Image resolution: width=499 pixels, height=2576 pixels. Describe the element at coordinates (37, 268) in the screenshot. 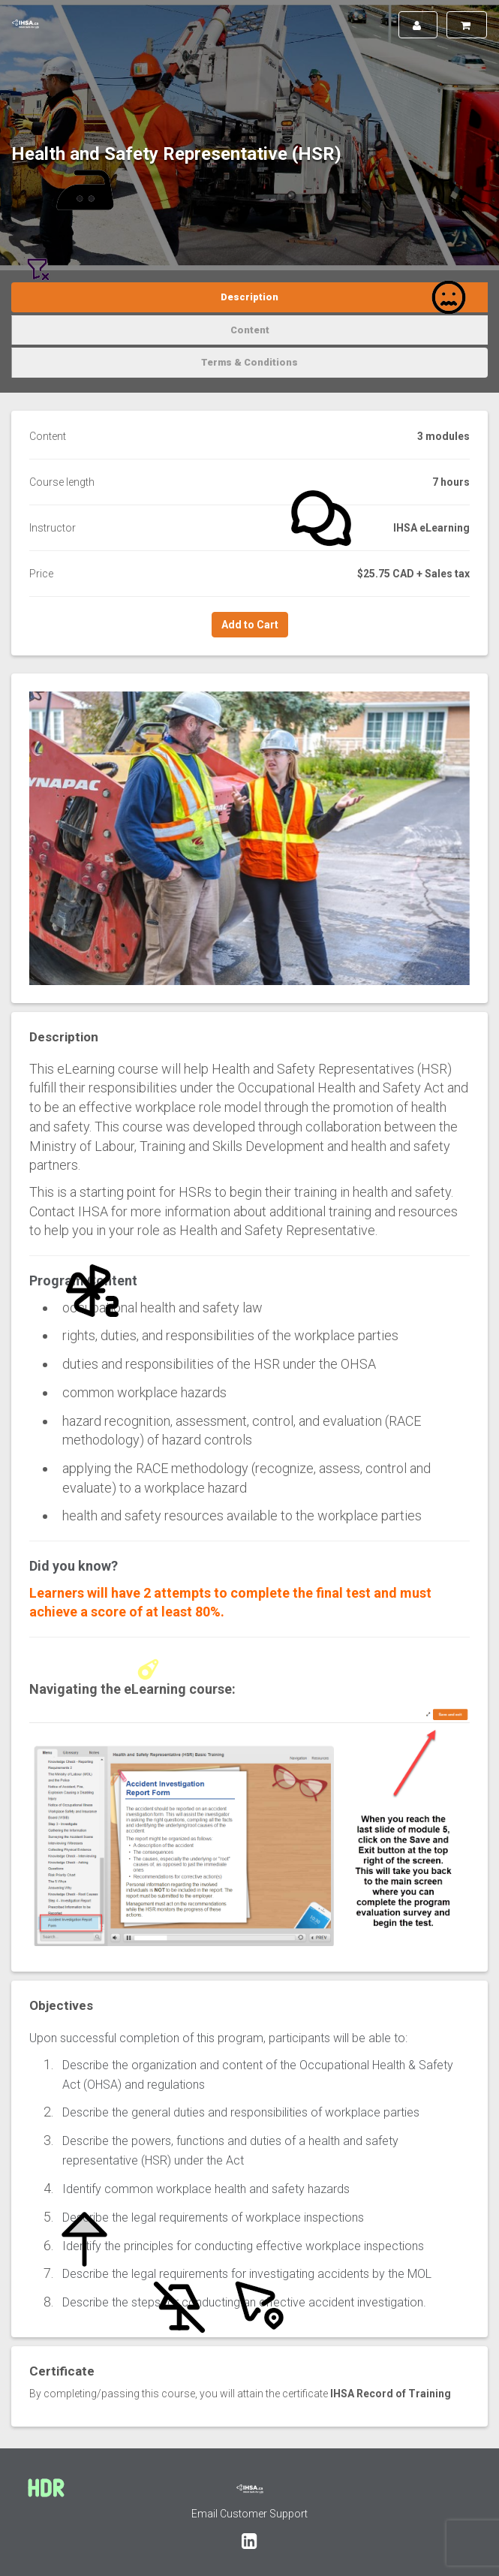

I see `clear all active filters` at that location.